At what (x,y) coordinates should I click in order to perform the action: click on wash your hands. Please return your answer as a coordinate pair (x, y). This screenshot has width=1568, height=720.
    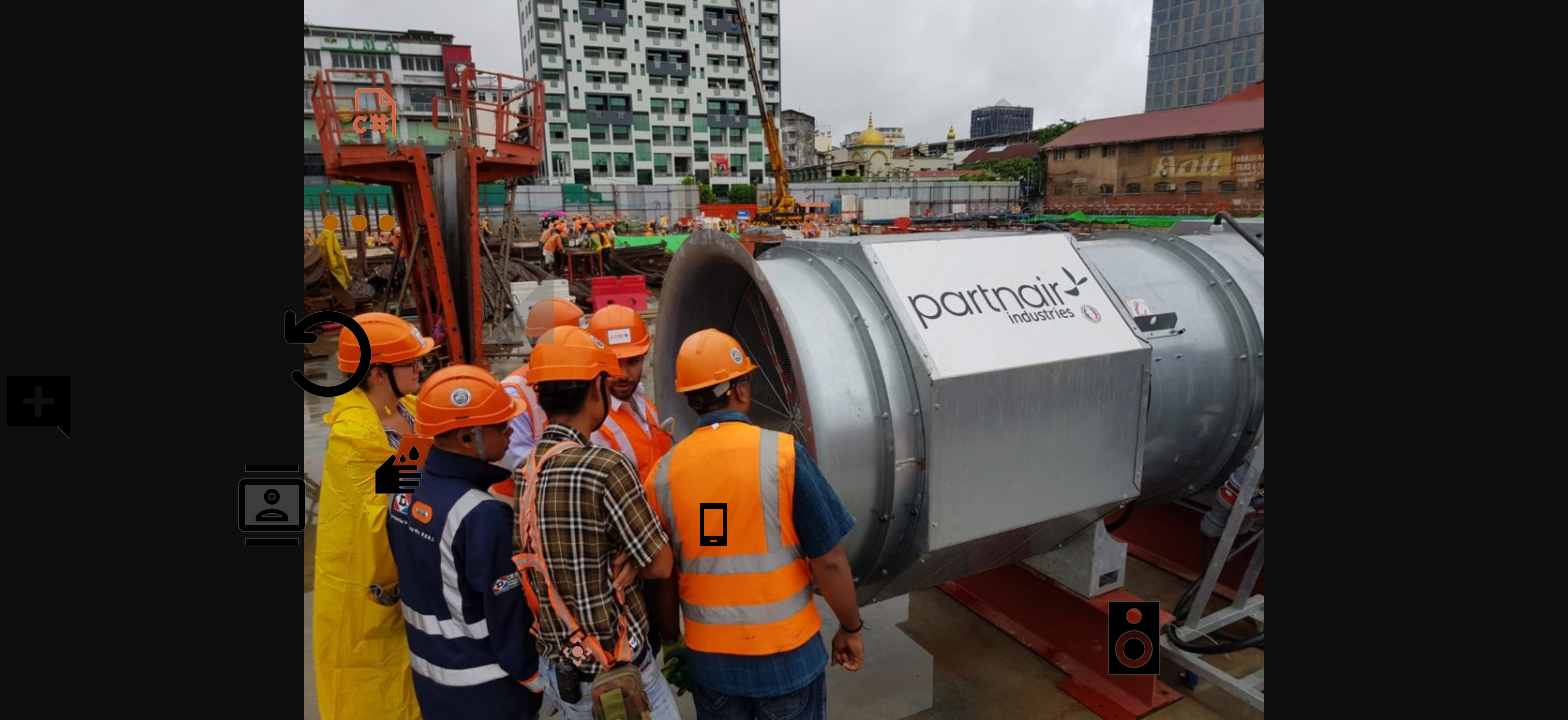
    Looking at the image, I should click on (399, 469).